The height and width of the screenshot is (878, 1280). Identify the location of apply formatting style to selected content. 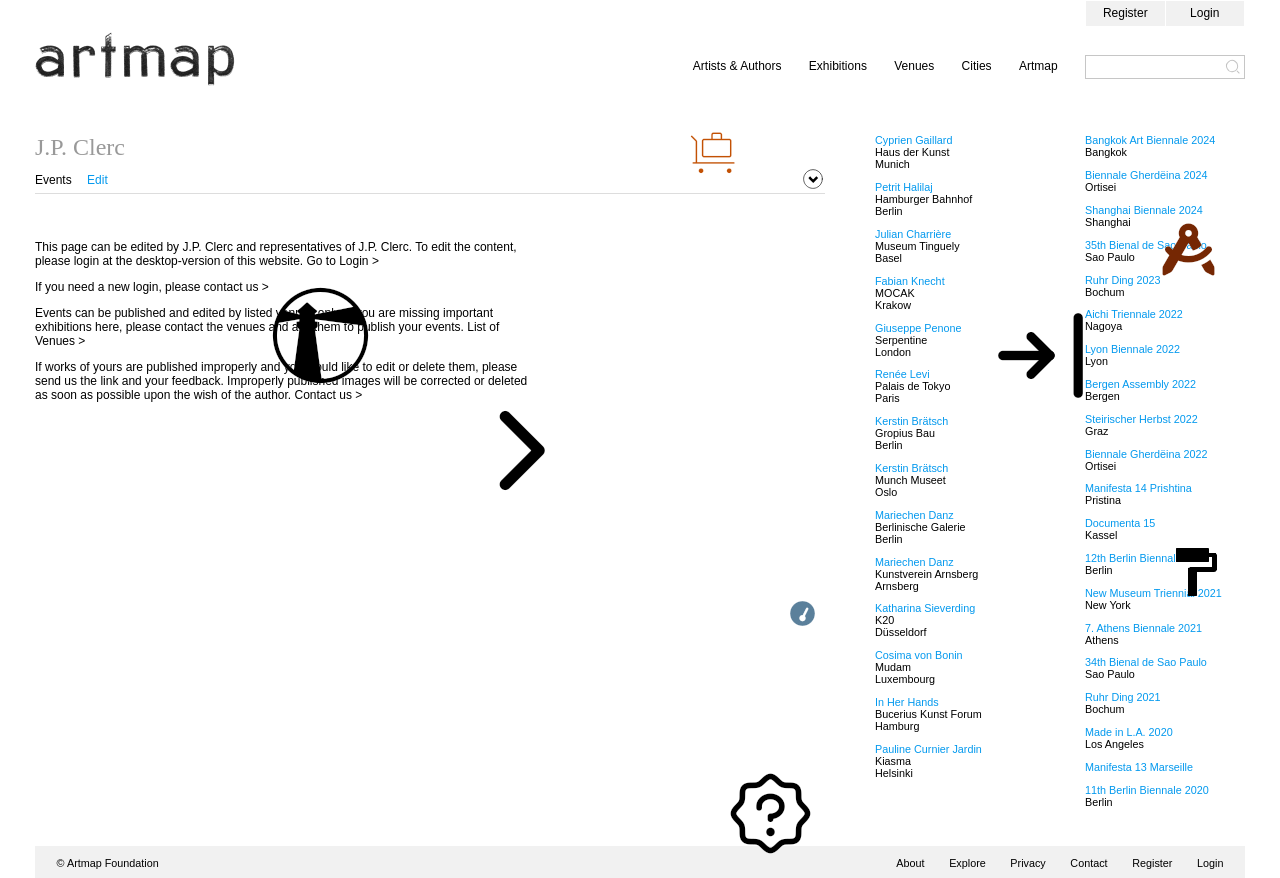
(1195, 572).